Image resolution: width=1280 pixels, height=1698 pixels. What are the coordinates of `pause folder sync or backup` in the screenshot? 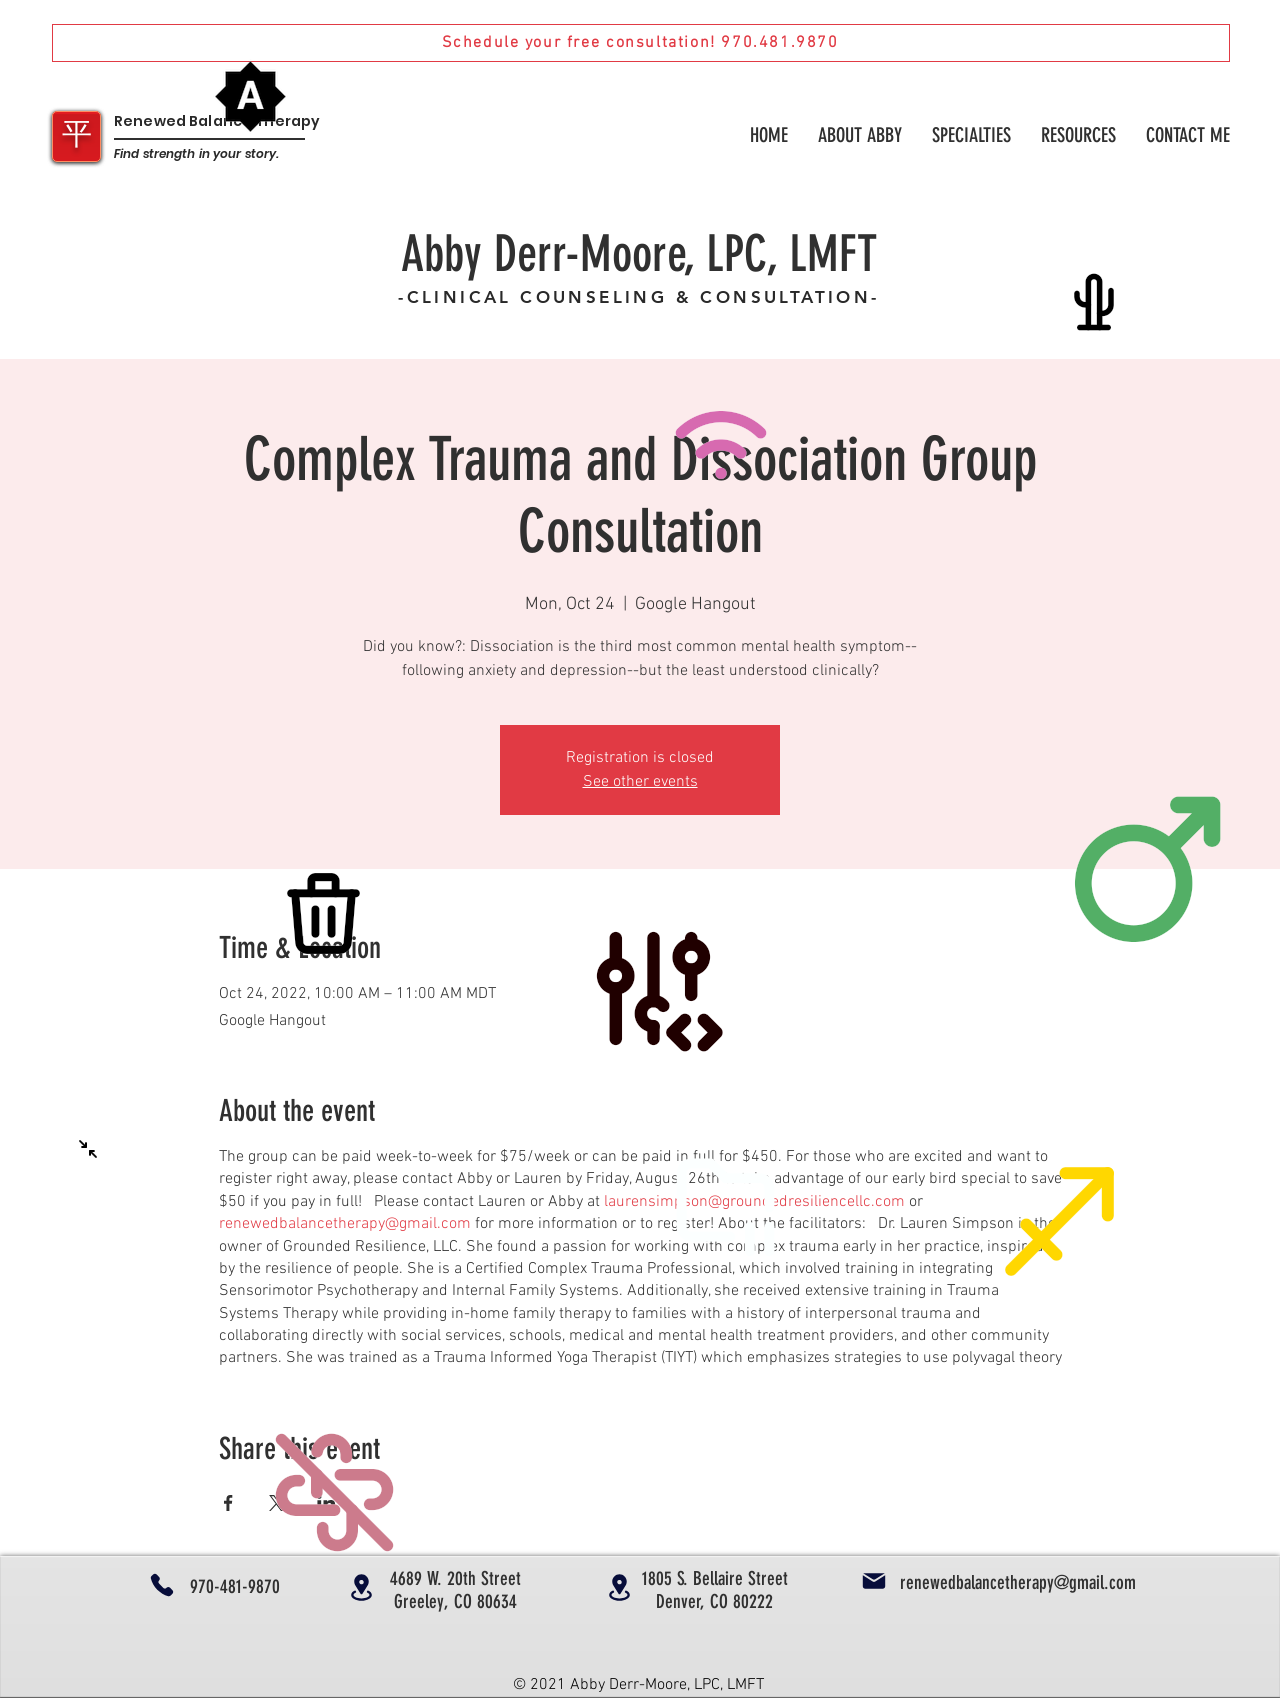 It's located at (725, 1202).